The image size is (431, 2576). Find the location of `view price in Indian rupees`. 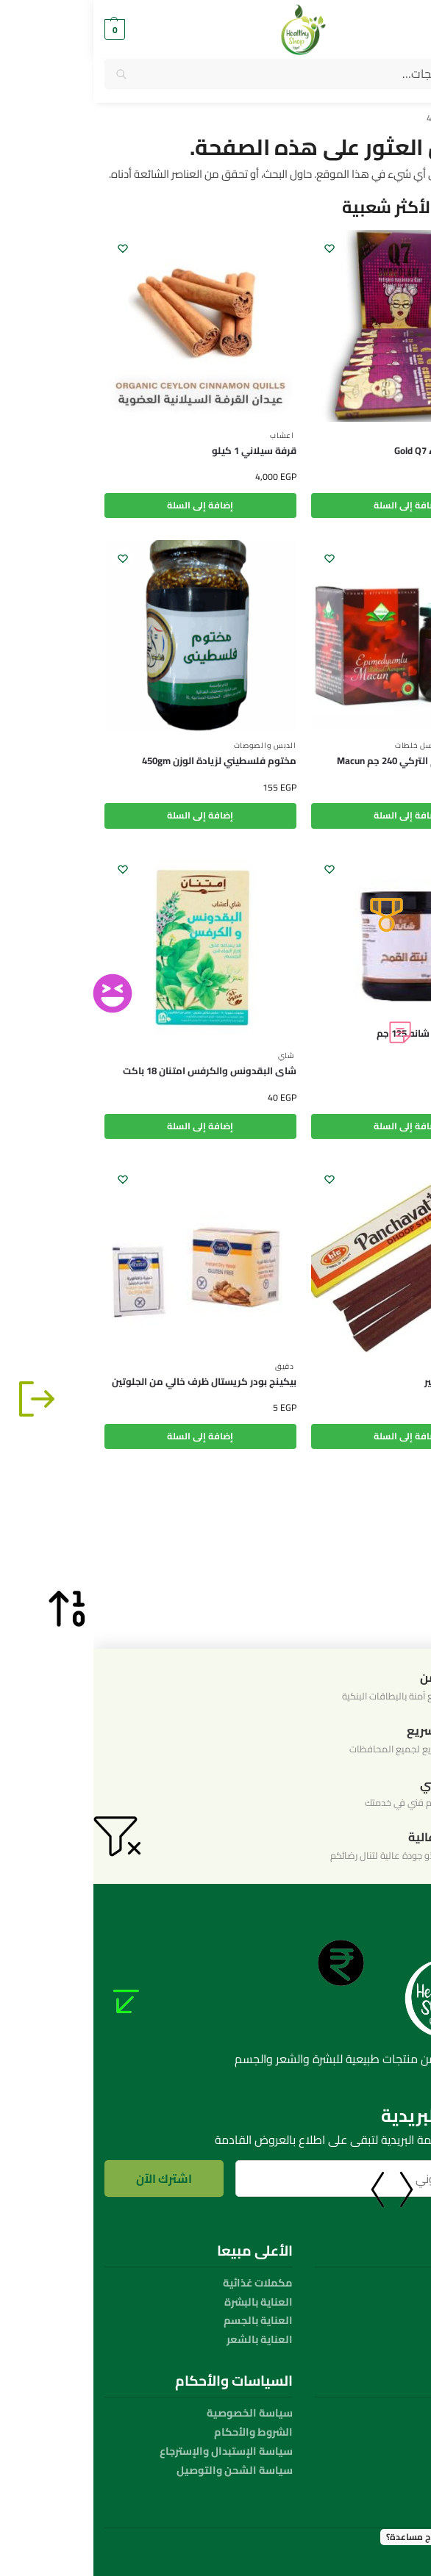

view price in Indian rupees is located at coordinates (341, 1962).